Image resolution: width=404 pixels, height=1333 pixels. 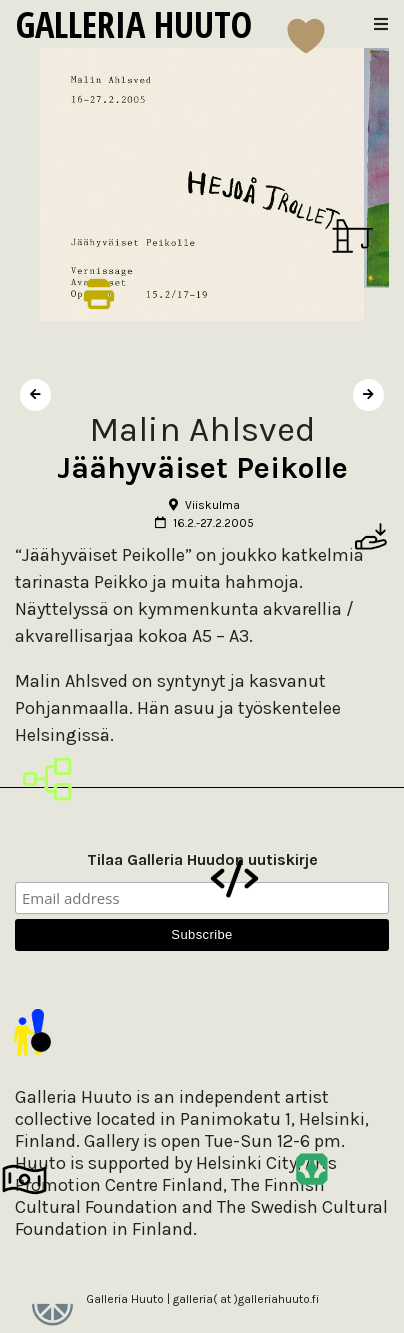 What do you see at coordinates (306, 36) in the screenshot?
I see `add to favorites` at bounding box center [306, 36].